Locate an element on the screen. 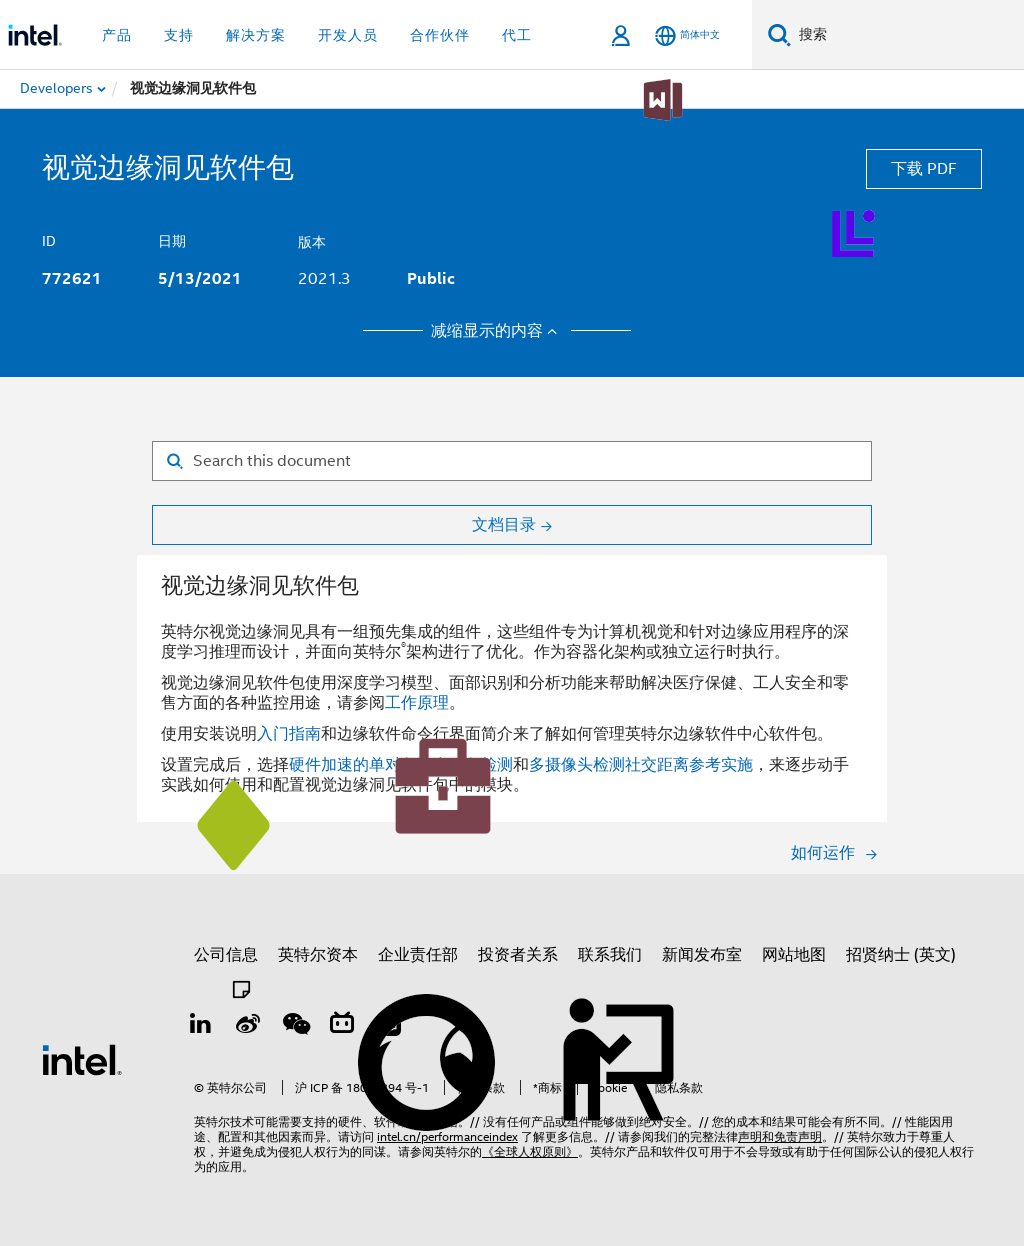 The height and width of the screenshot is (1246, 1024). linksys brand logo is located at coordinates (853, 233).